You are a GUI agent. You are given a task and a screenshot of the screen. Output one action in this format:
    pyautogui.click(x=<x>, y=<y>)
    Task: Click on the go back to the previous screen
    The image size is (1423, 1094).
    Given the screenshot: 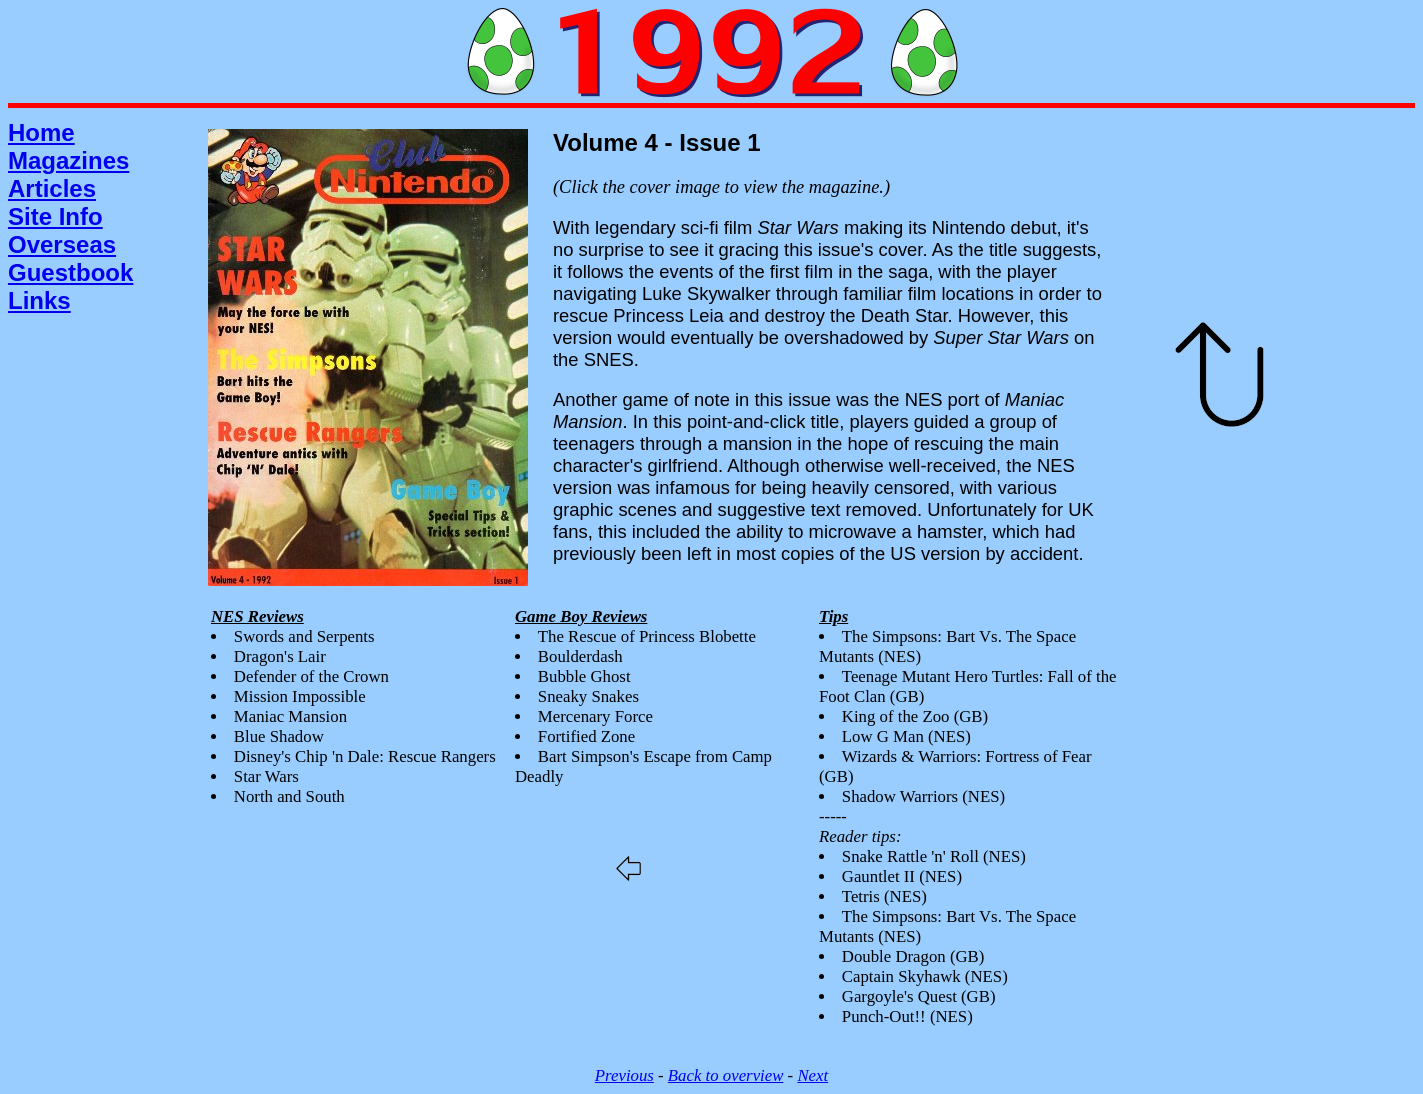 What is the action you would take?
    pyautogui.click(x=629, y=868)
    